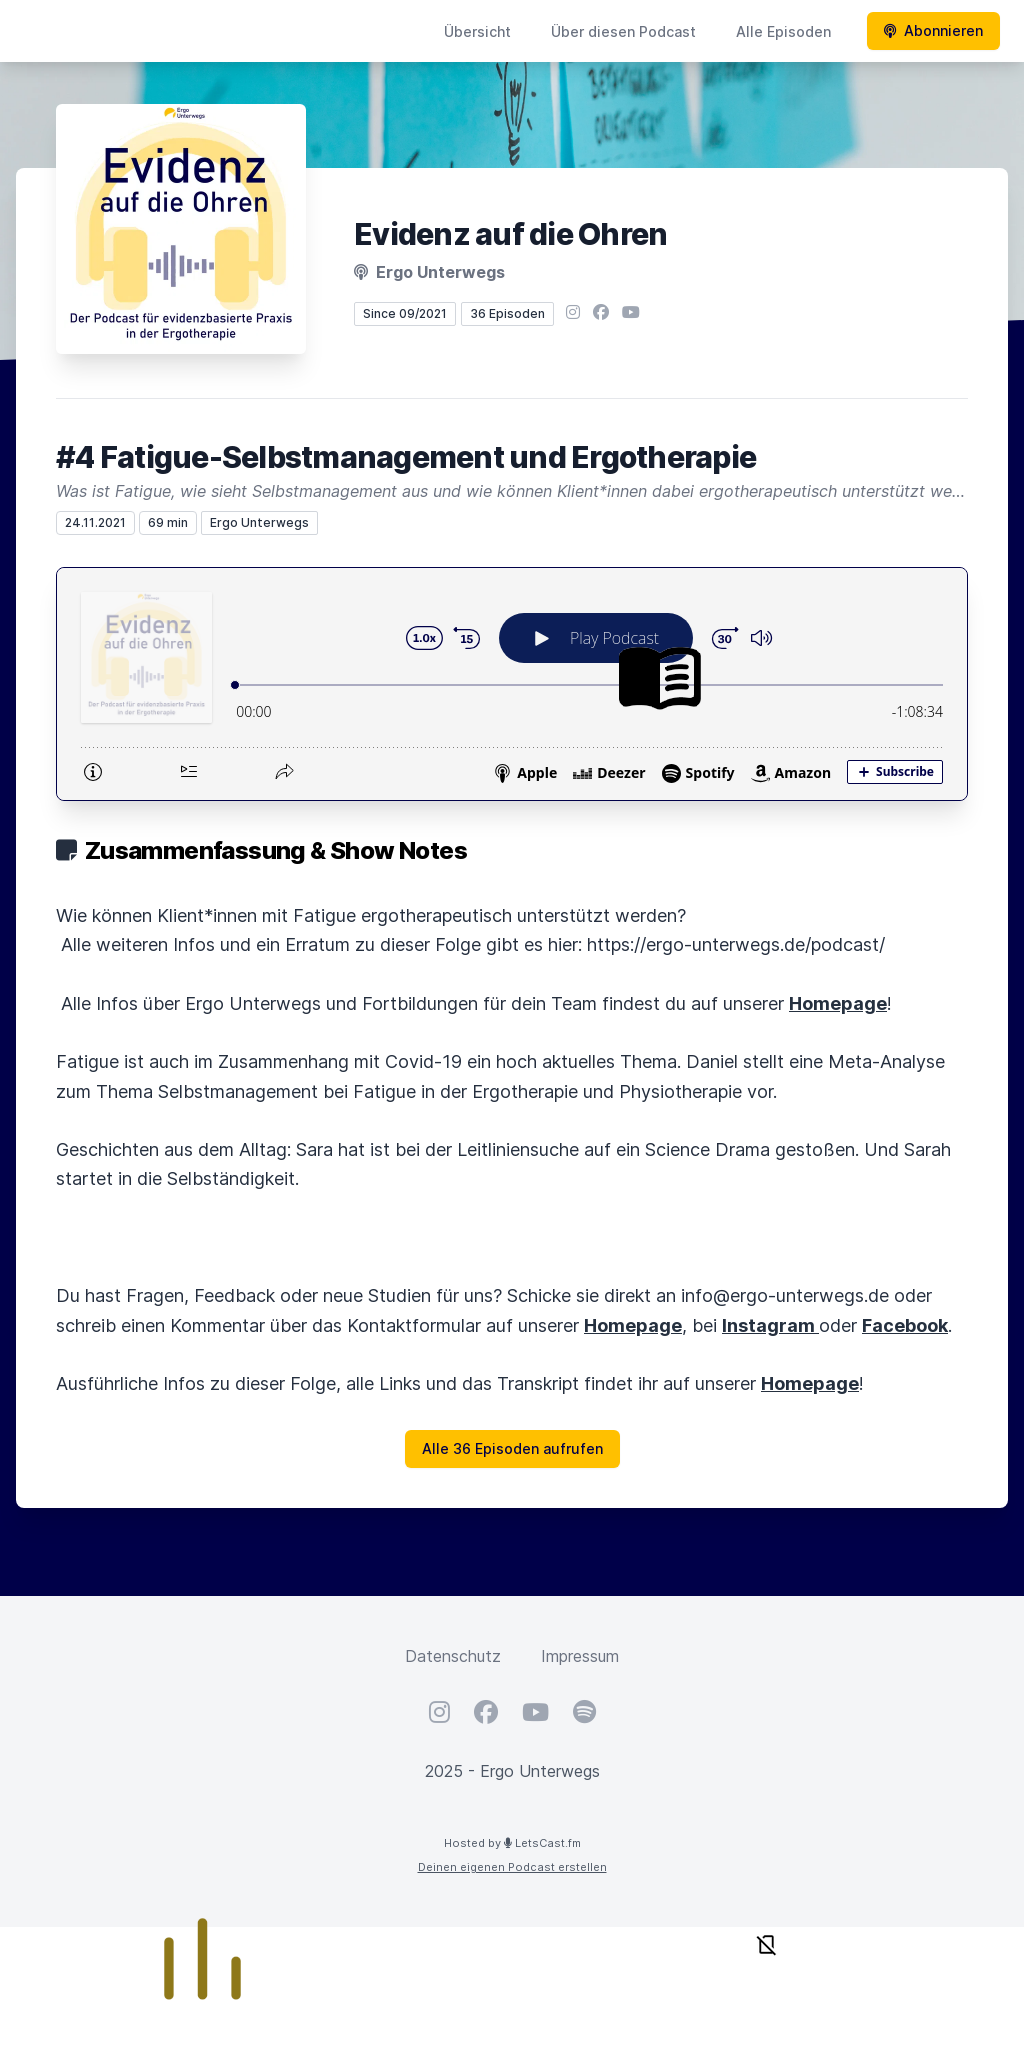 The height and width of the screenshot is (2056, 1024). Describe the element at coordinates (202, 1956) in the screenshot. I see `view analytics or statistics` at that location.